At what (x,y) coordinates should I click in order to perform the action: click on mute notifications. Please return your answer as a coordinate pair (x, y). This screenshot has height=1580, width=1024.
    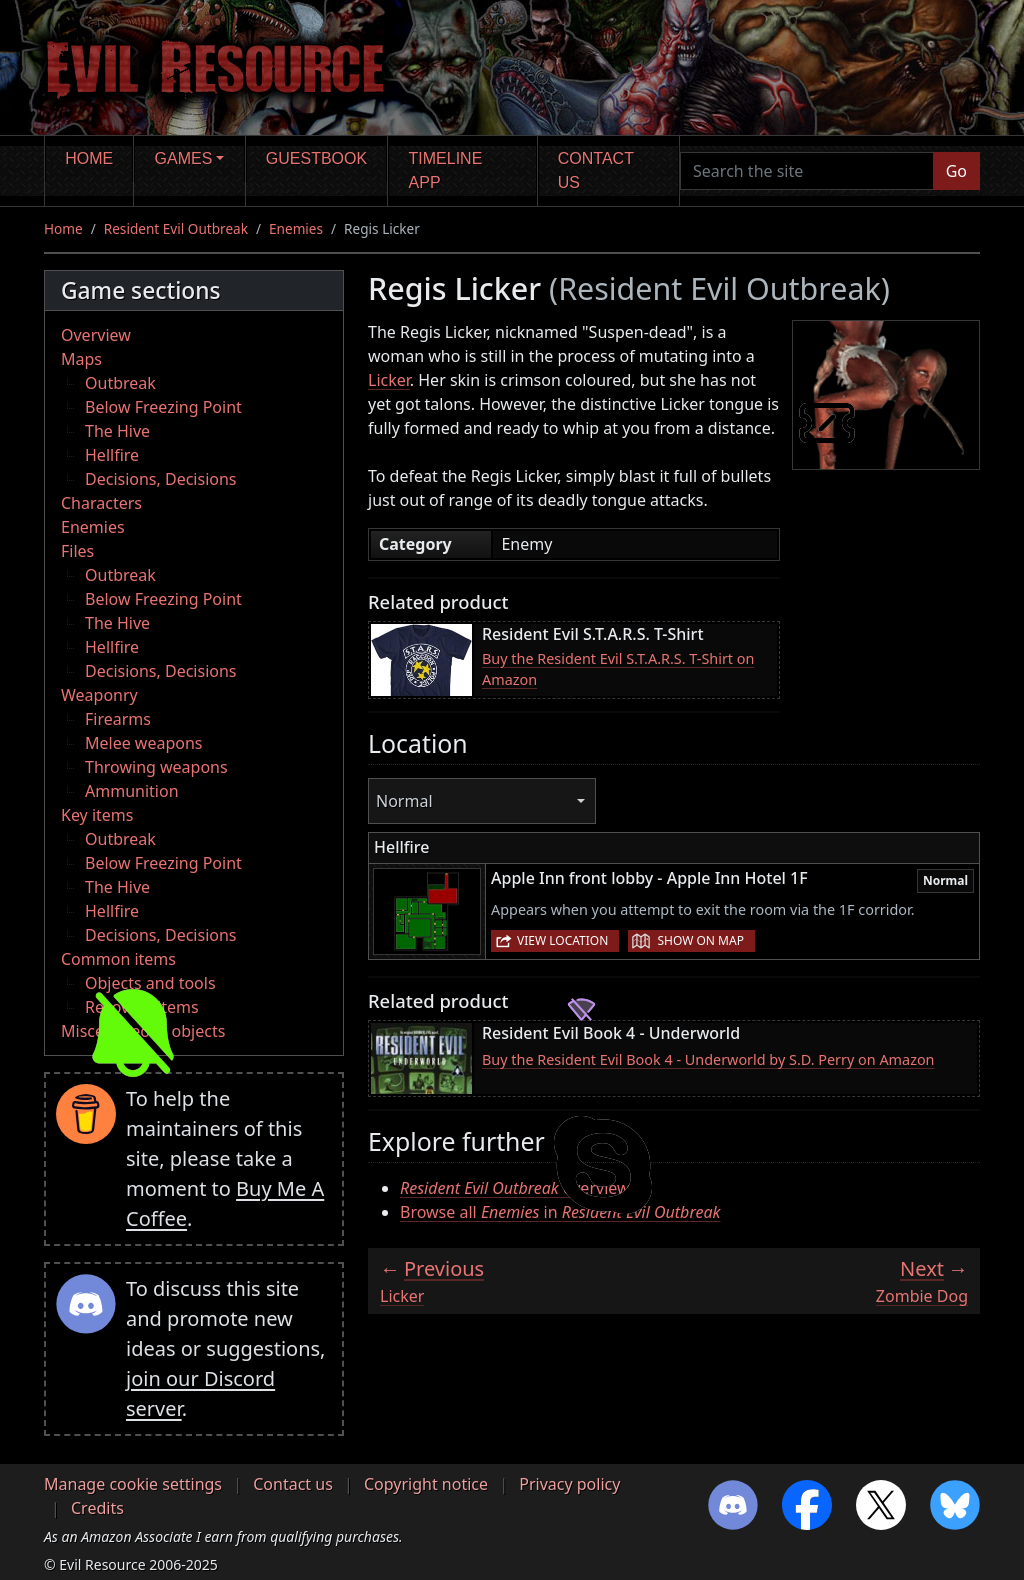
    Looking at the image, I should click on (133, 1033).